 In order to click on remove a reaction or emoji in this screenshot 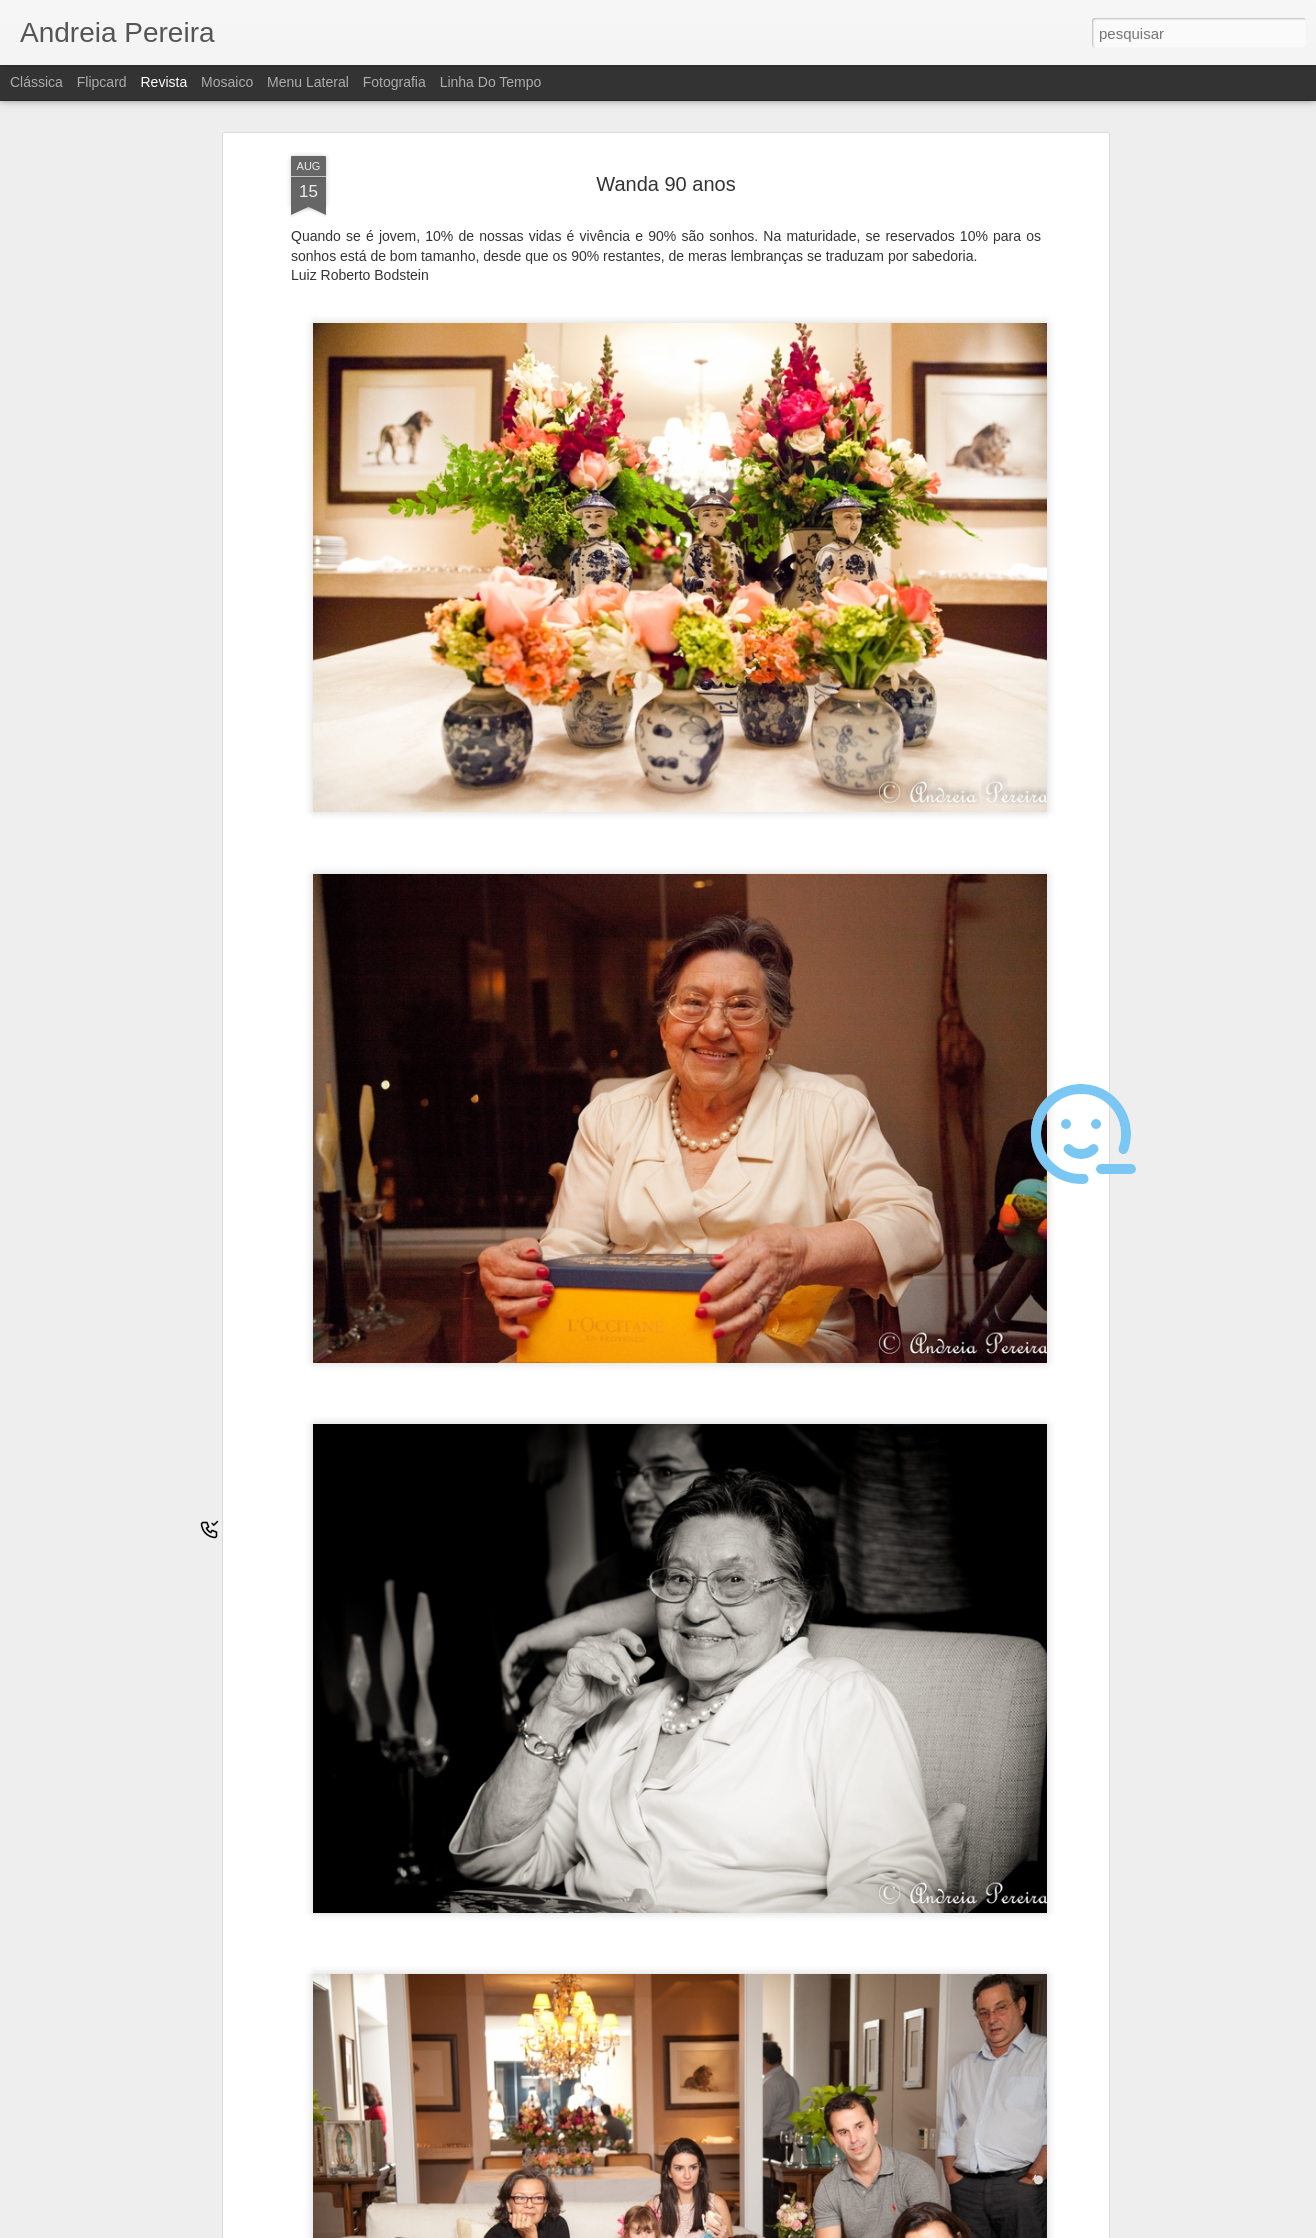, I will do `click(1081, 1134)`.